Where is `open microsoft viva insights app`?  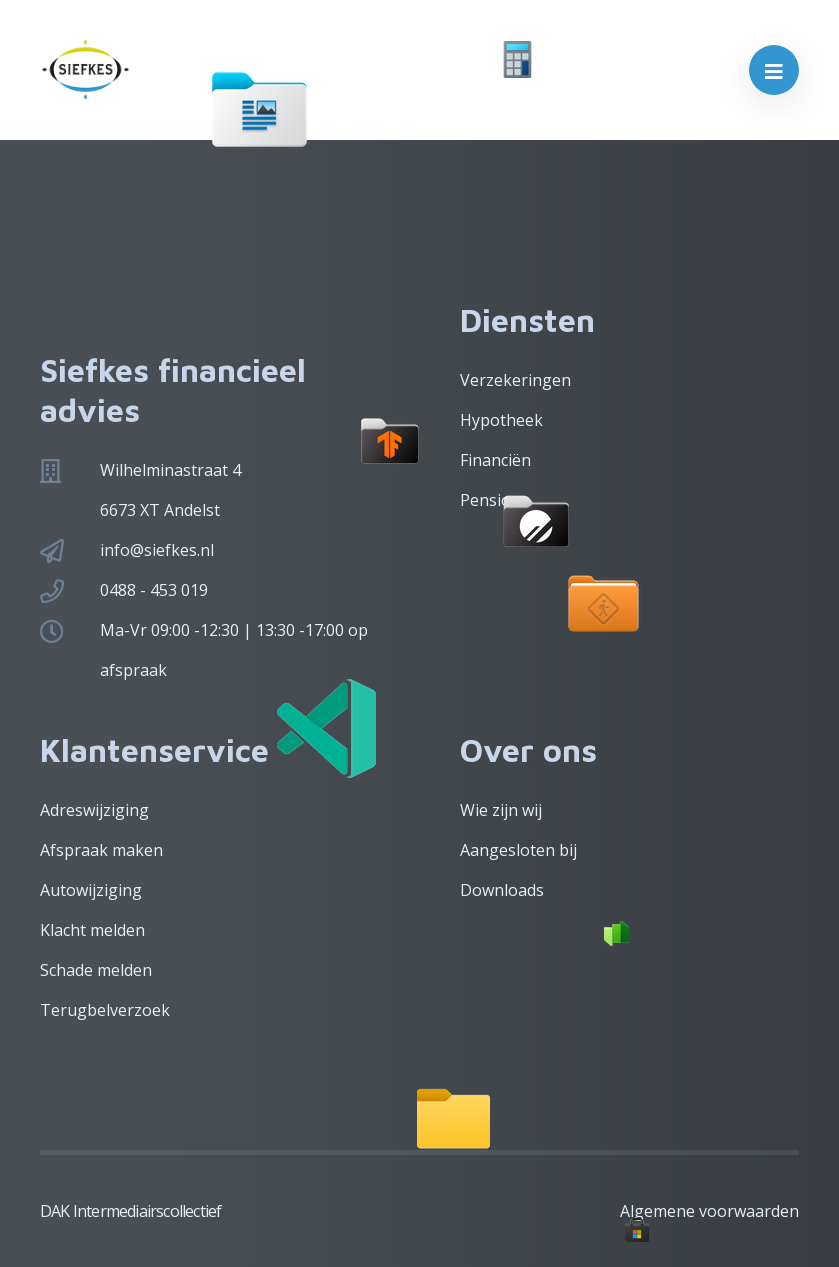 open microsoft viva insights app is located at coordinates (616, 933).